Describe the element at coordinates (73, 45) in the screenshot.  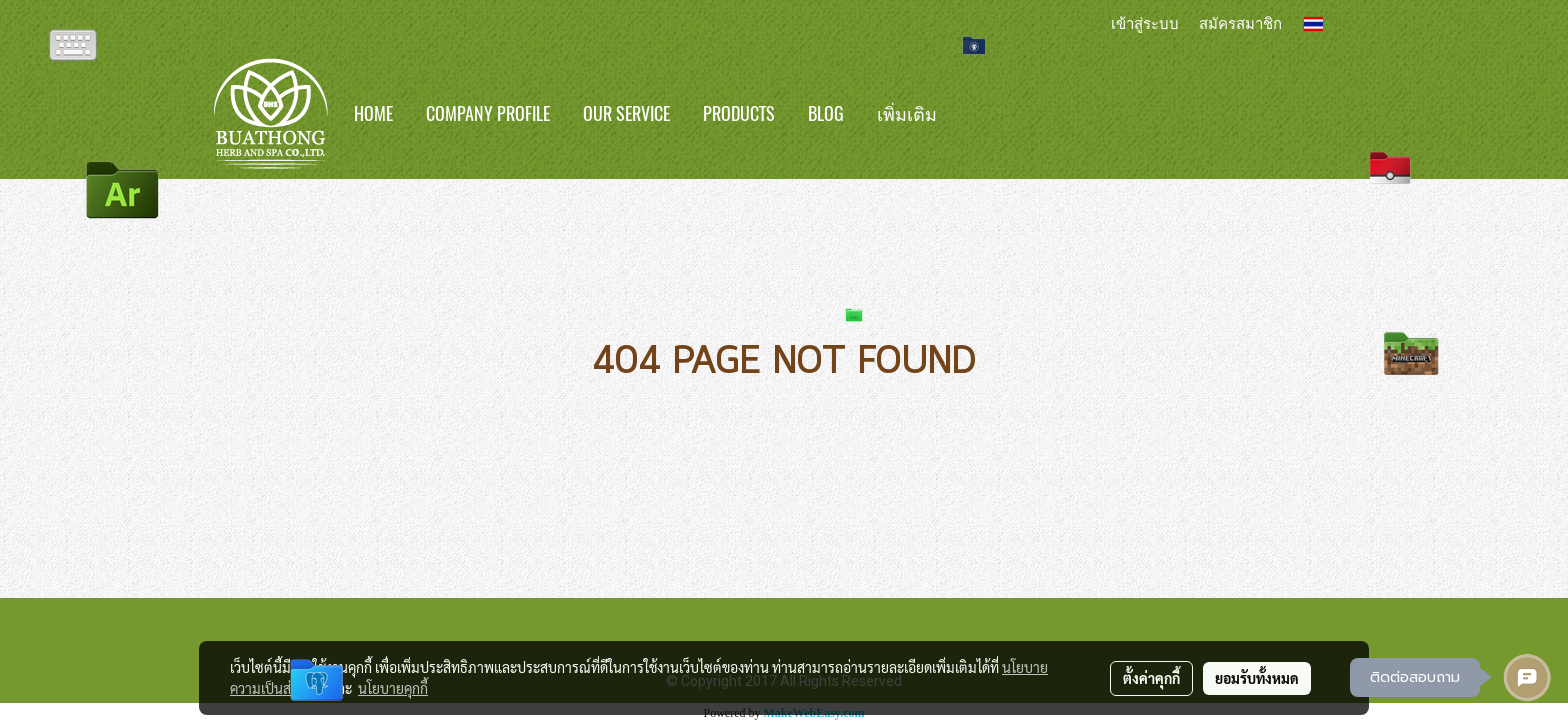
I see `open on-screen keyboard` at that location.